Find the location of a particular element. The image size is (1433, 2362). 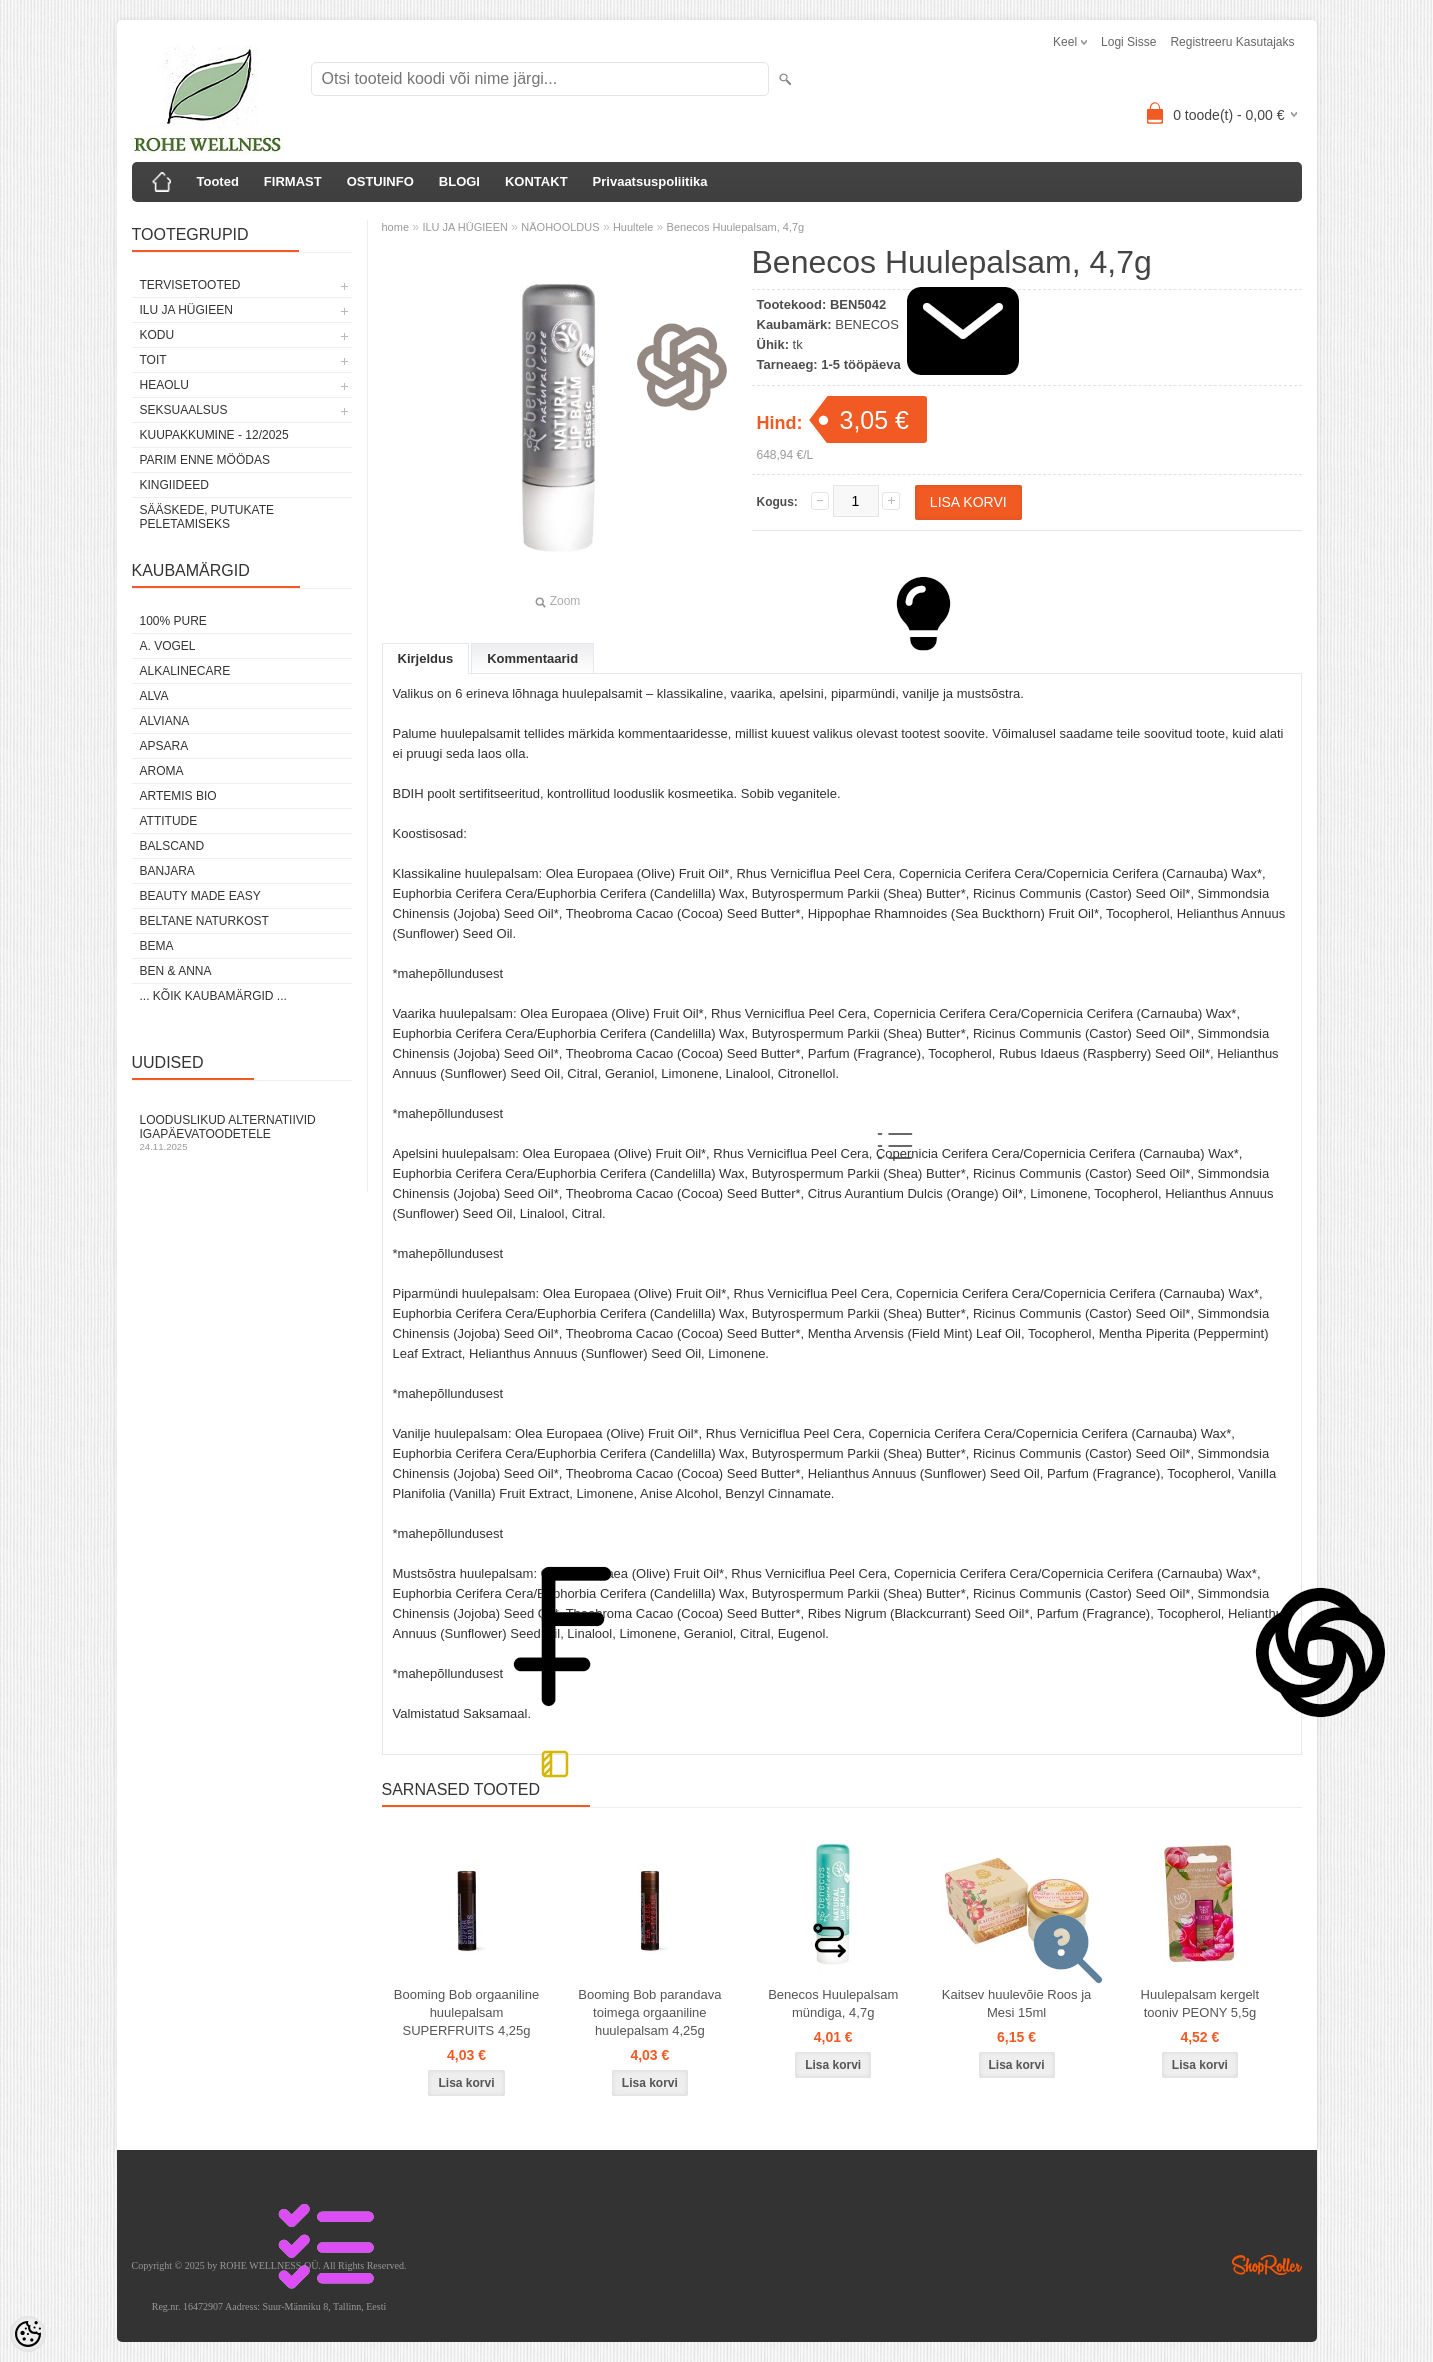

freeze the left column in a spreadsheet is located at coordinates (555, 1764).